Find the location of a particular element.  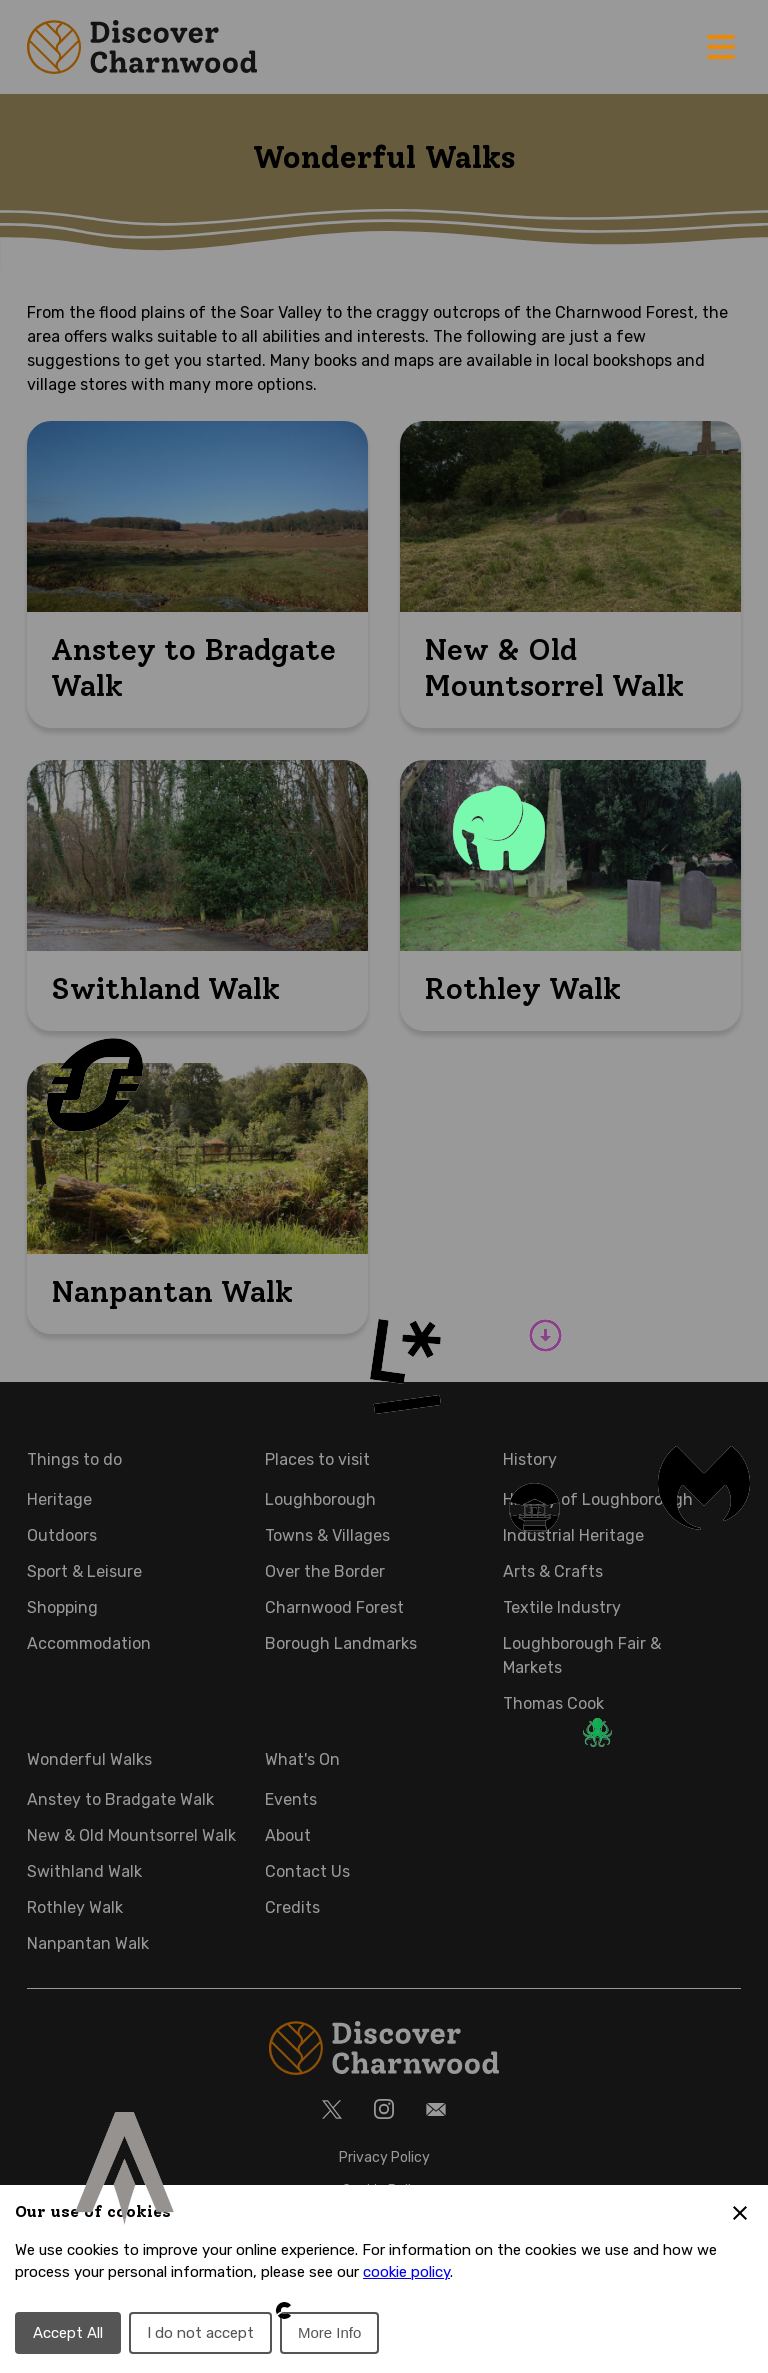

open the Literal app is located at coordinates (405, 1366).